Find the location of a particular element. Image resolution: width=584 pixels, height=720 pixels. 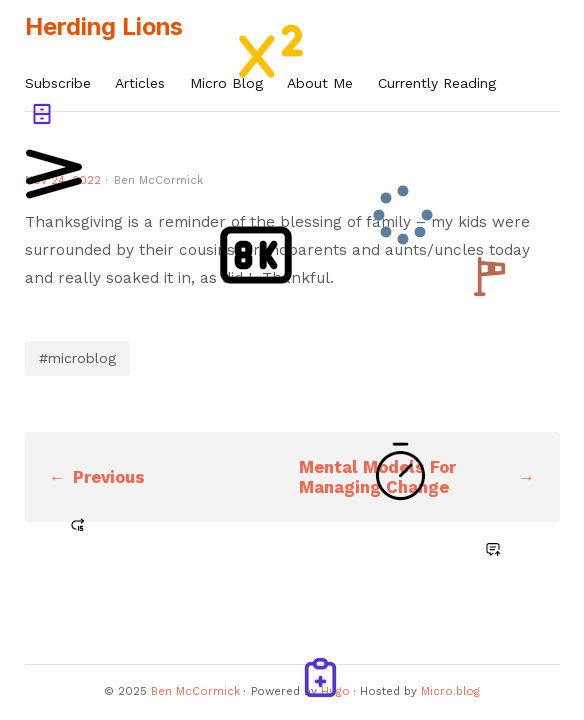

add a new note or item to clipboard is located at coordinates (320, 677).